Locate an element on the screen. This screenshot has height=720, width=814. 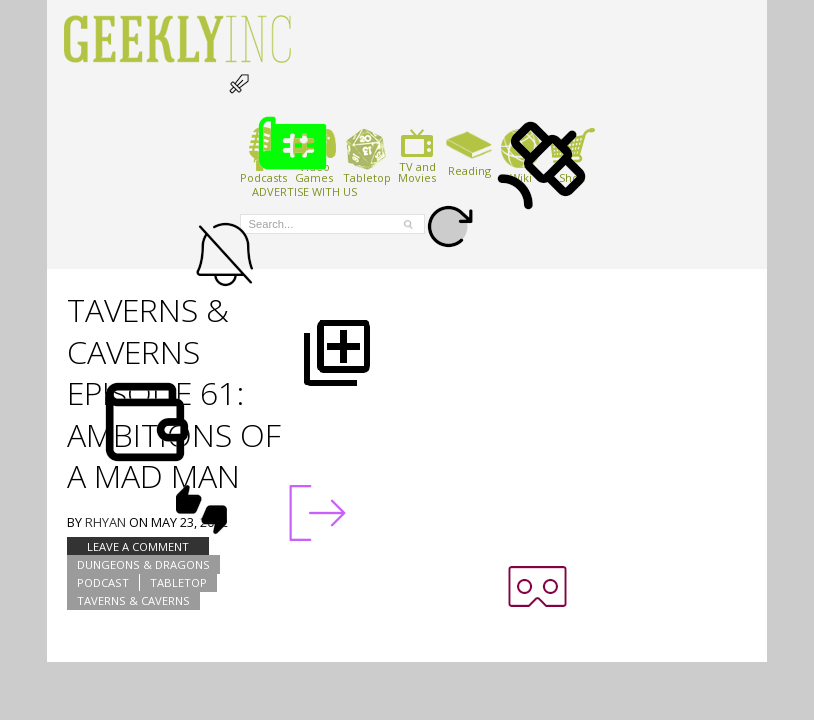
add a new photo to your collection is located at coordinates (337, 353).